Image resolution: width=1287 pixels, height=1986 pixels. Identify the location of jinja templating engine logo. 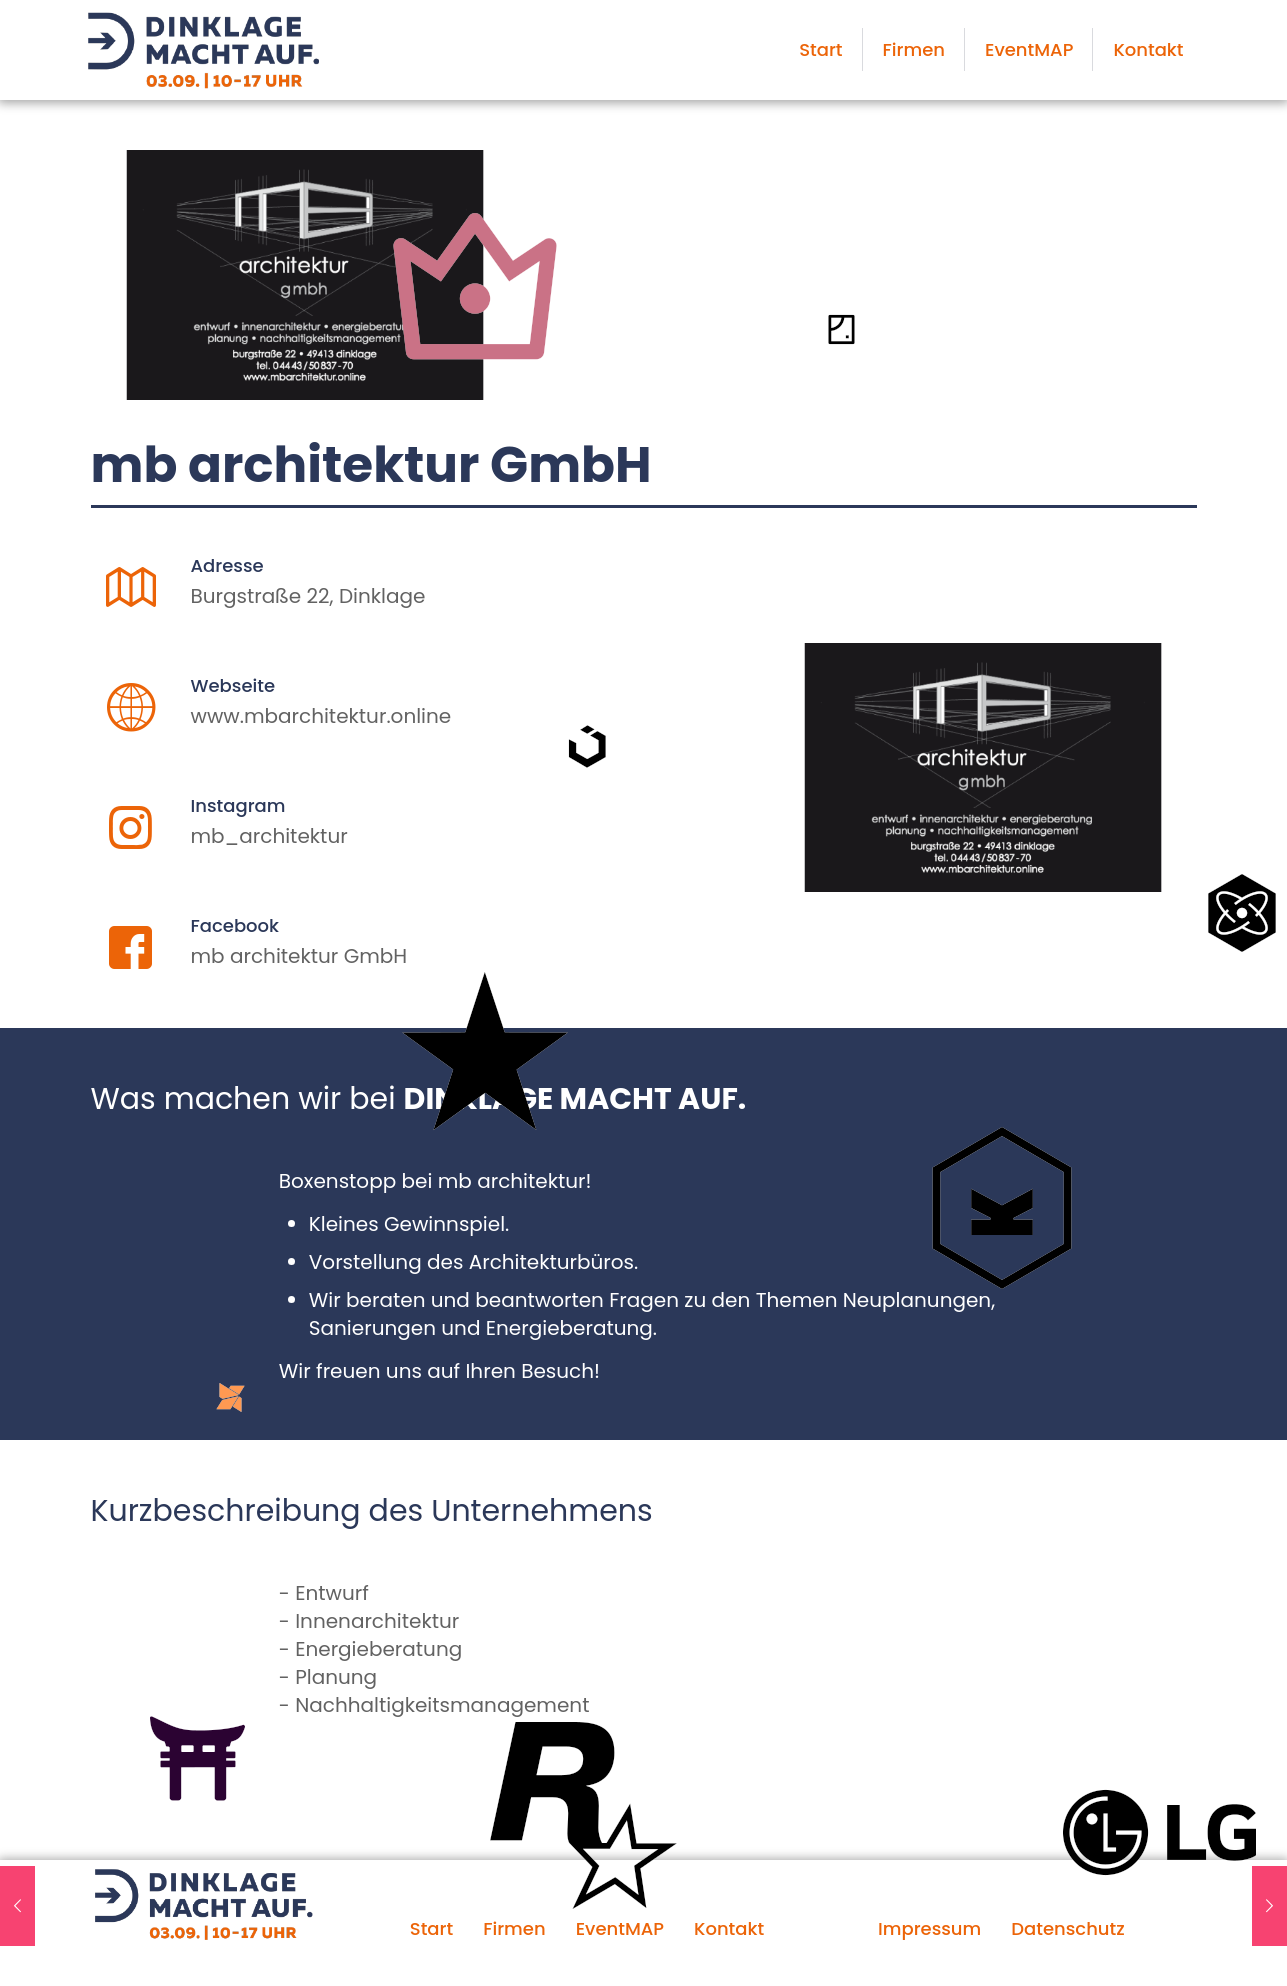
(197, 1758).